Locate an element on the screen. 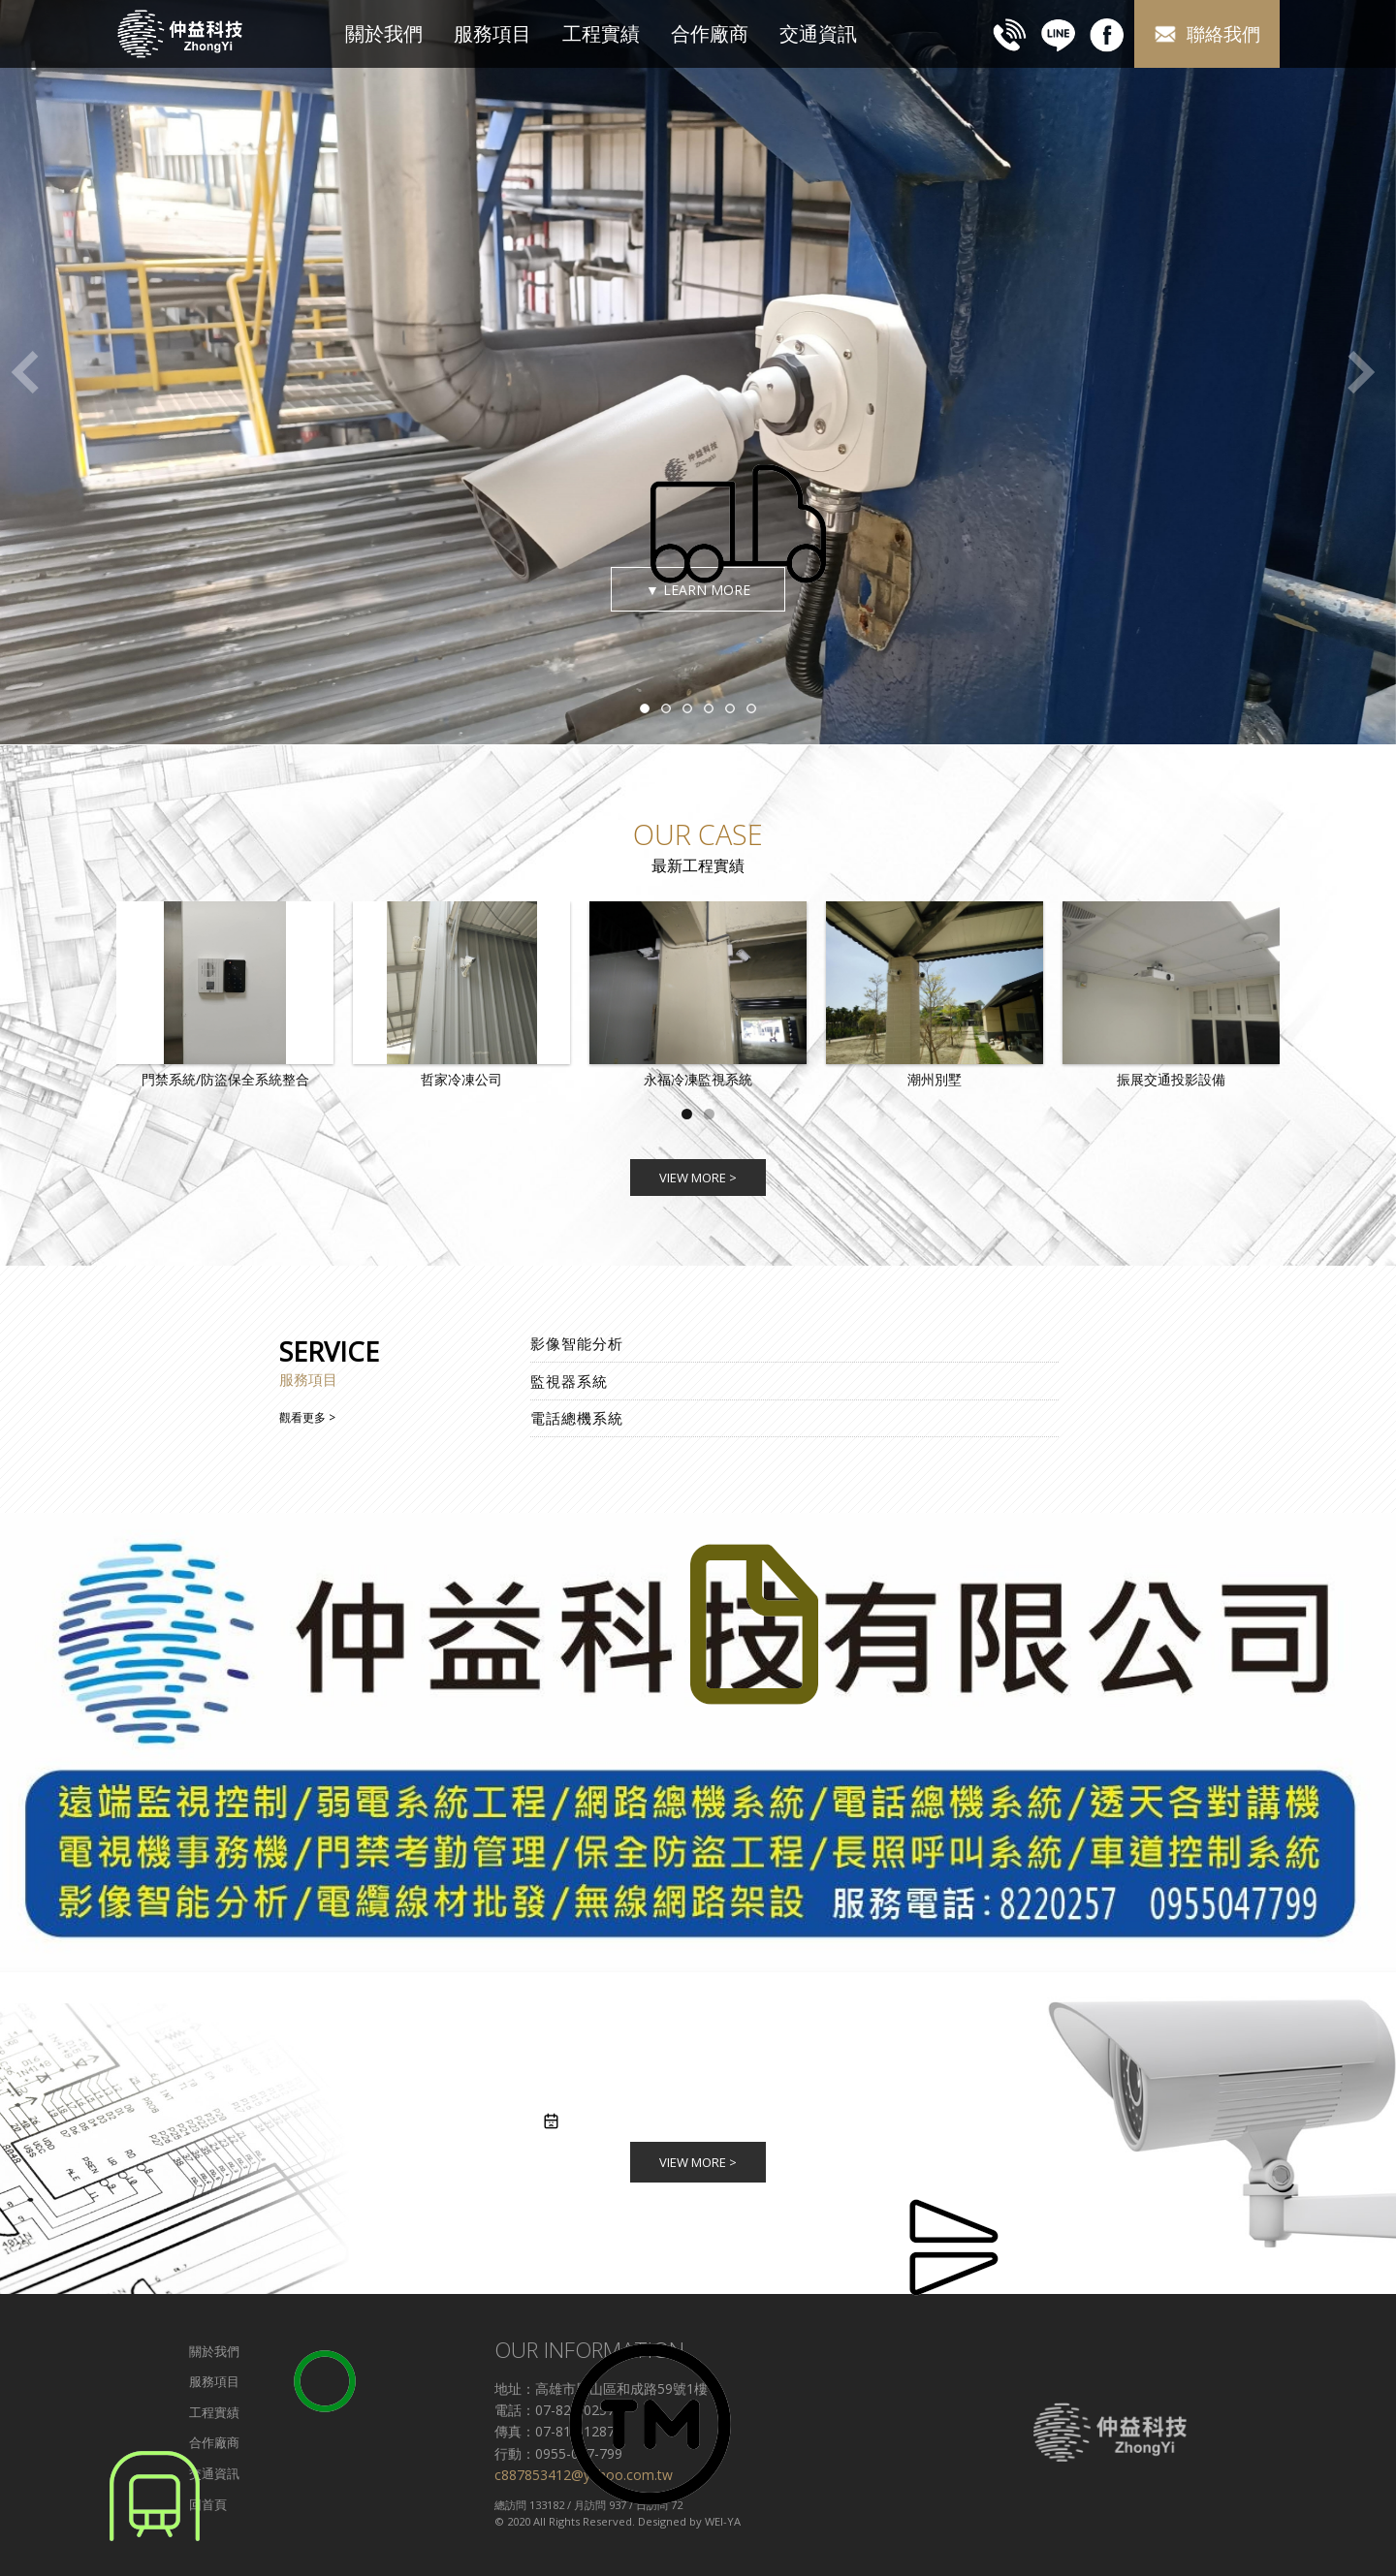 The height and width of the screenshot is (2576, 1396). view or open a file is located at coordinates (754, 1624).